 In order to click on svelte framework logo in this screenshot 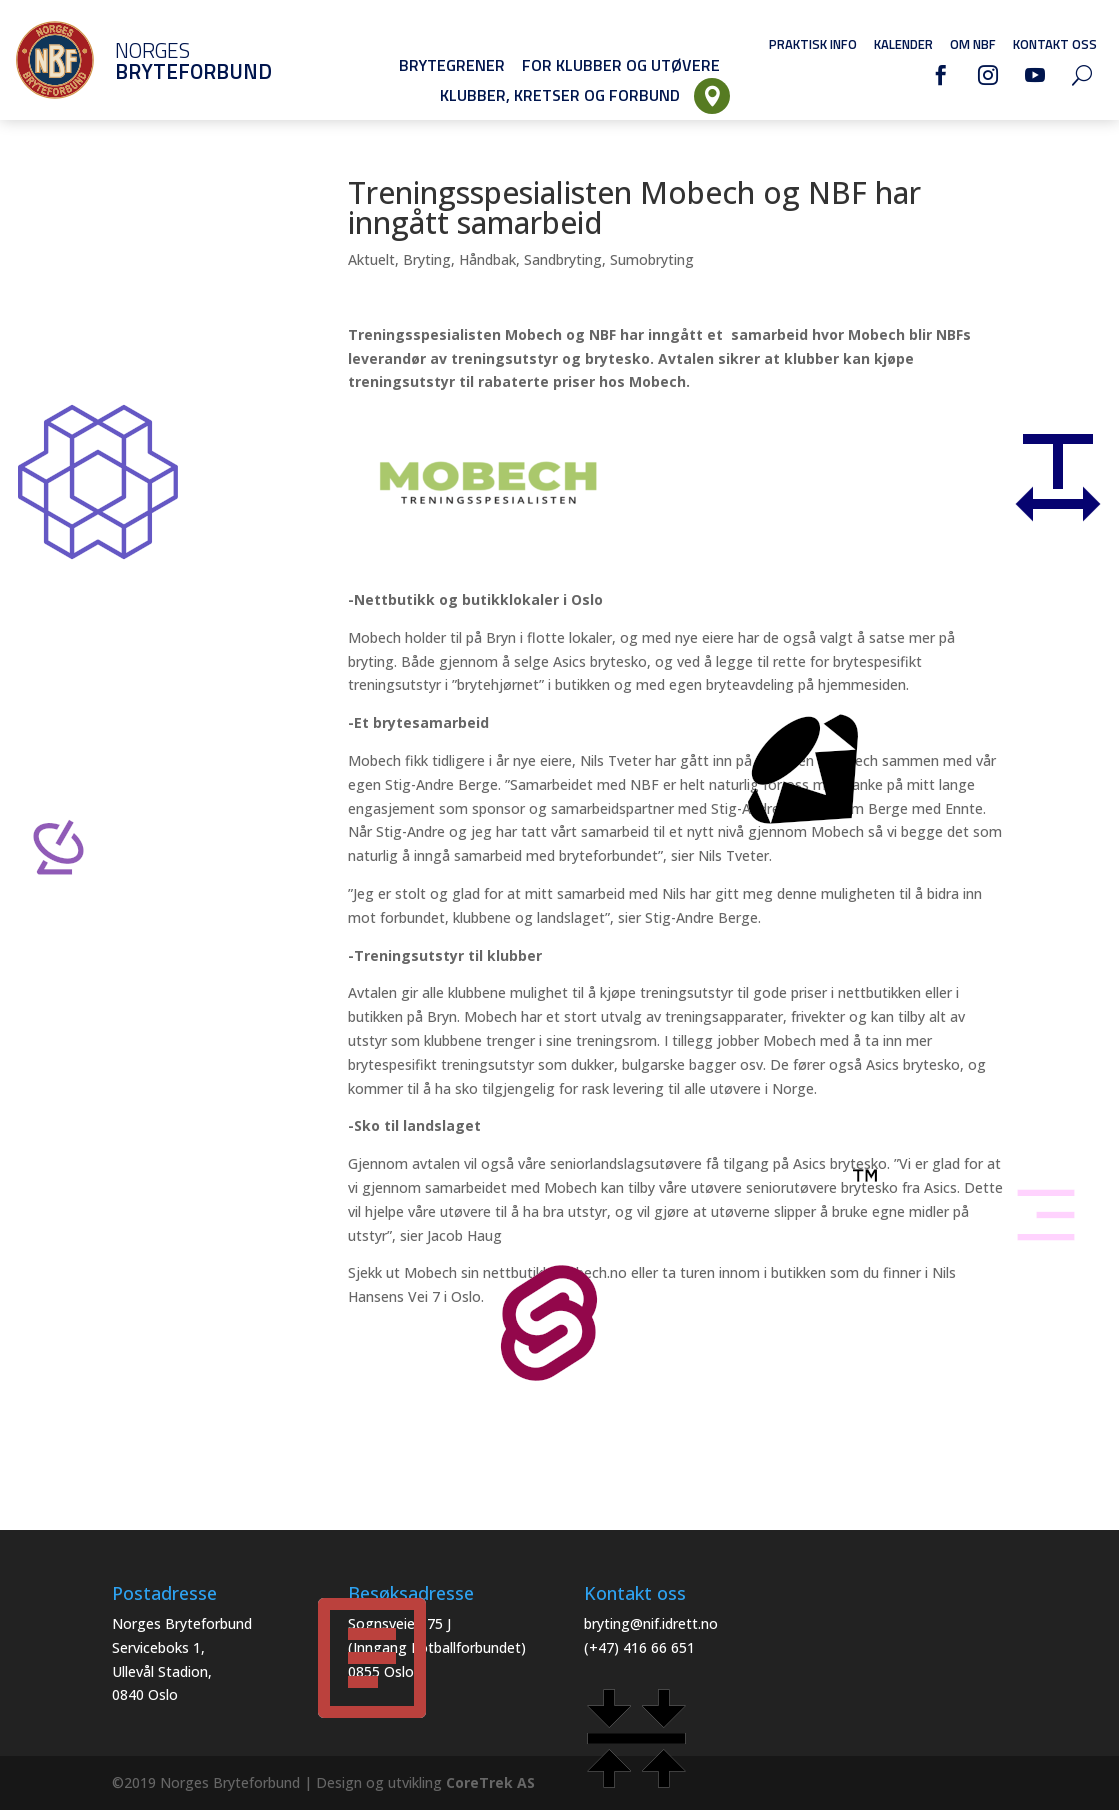, I will do `click(549, 1323)`.